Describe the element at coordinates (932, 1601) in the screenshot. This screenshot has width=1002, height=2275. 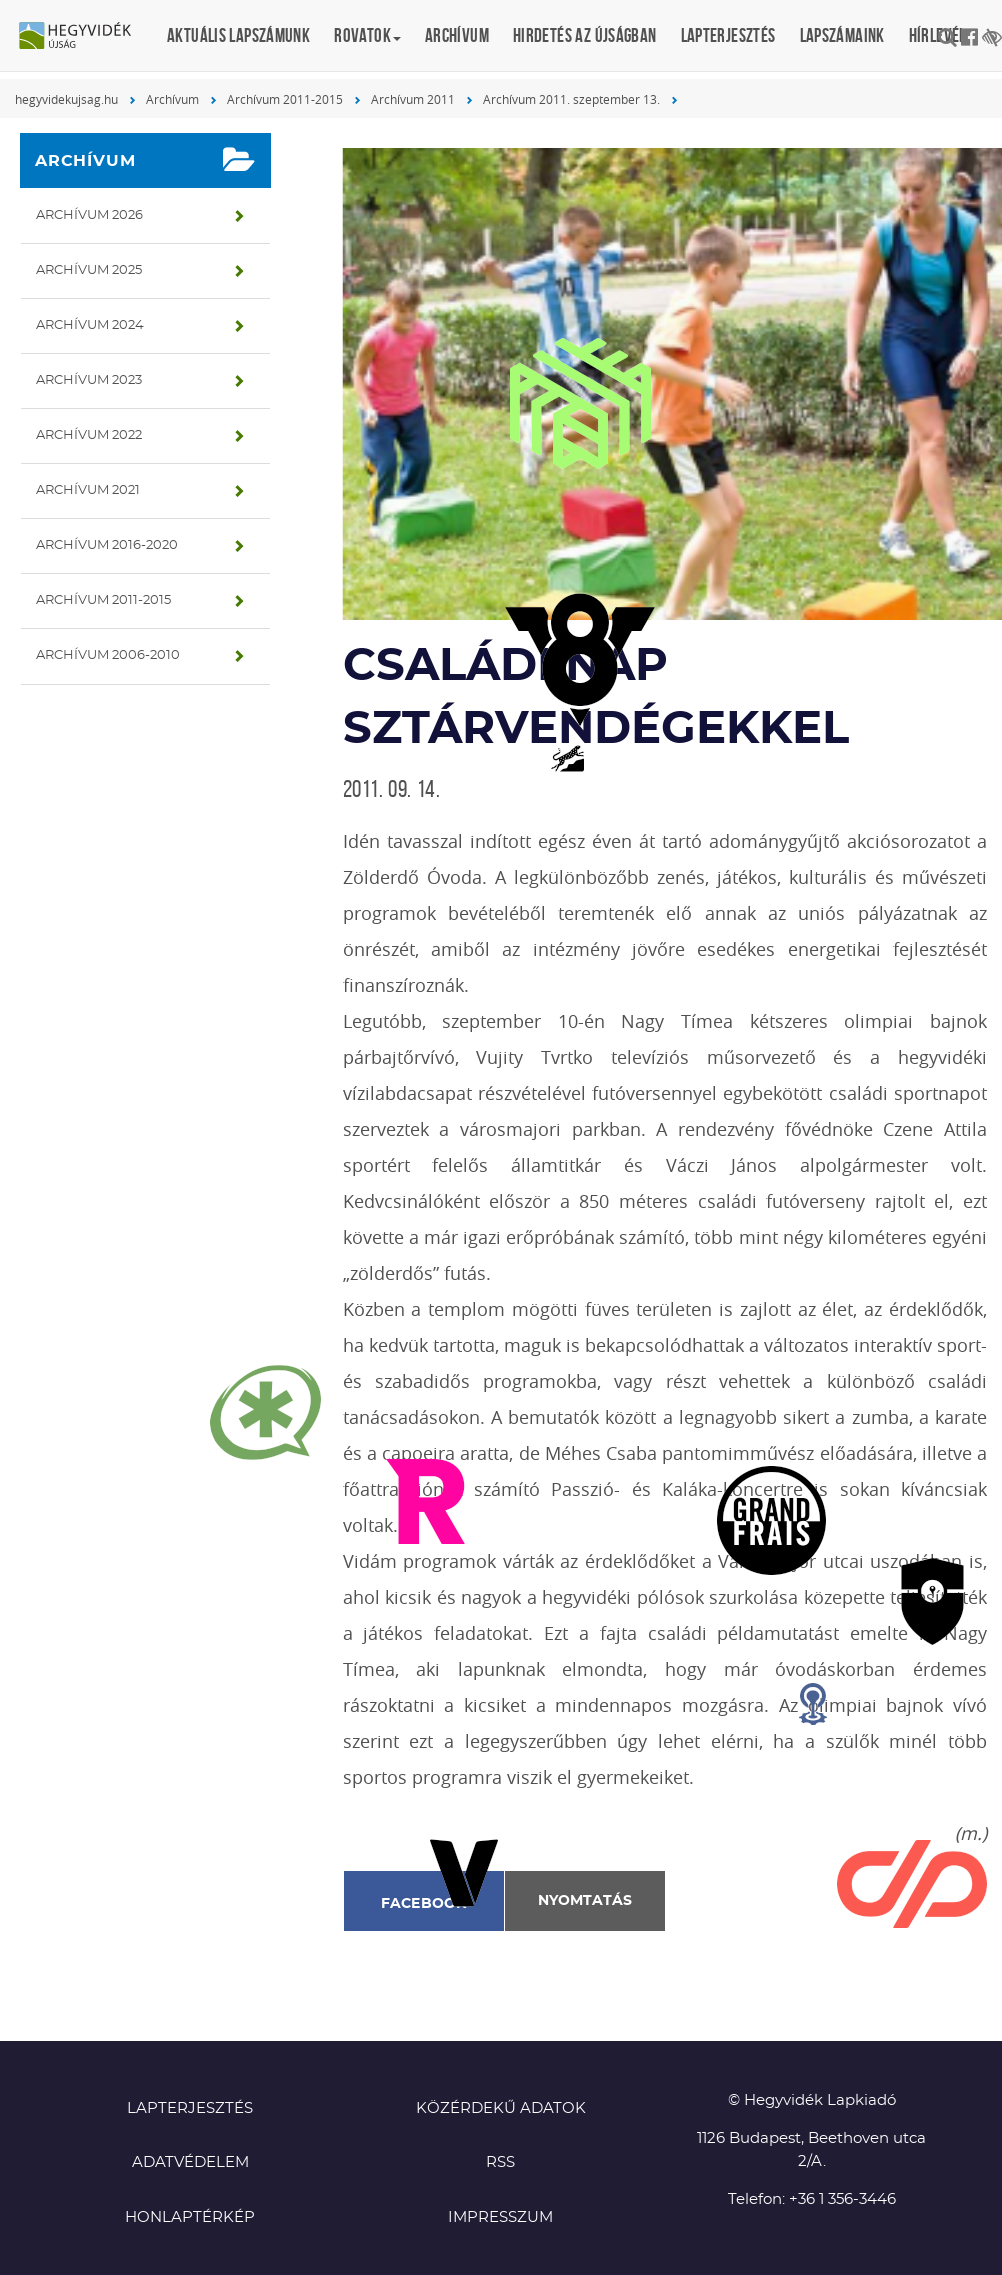
I see `spring security framework logo` at that location.